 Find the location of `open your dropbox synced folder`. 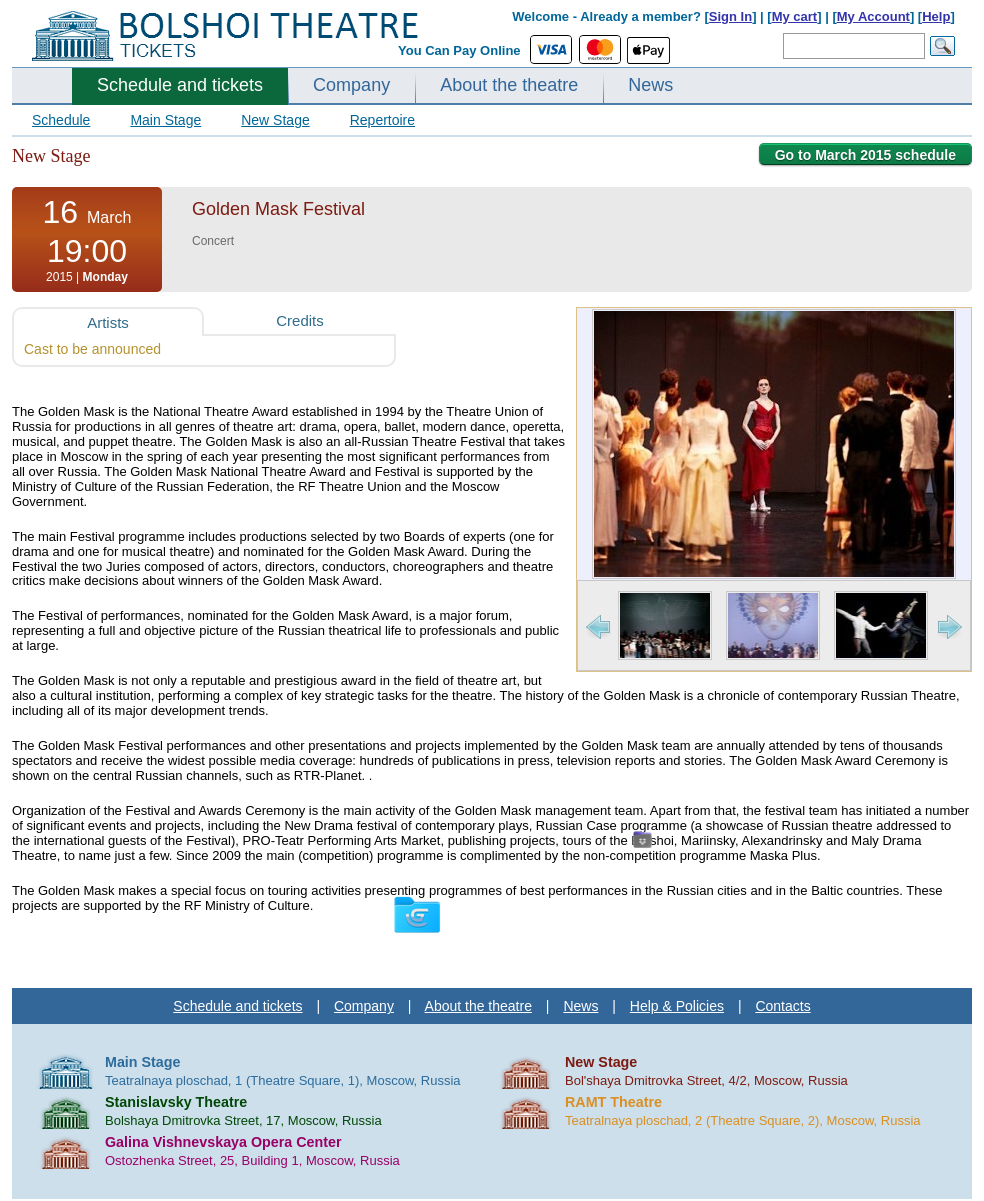

open your dropbox synced folder is located at coordinates (642, 839).